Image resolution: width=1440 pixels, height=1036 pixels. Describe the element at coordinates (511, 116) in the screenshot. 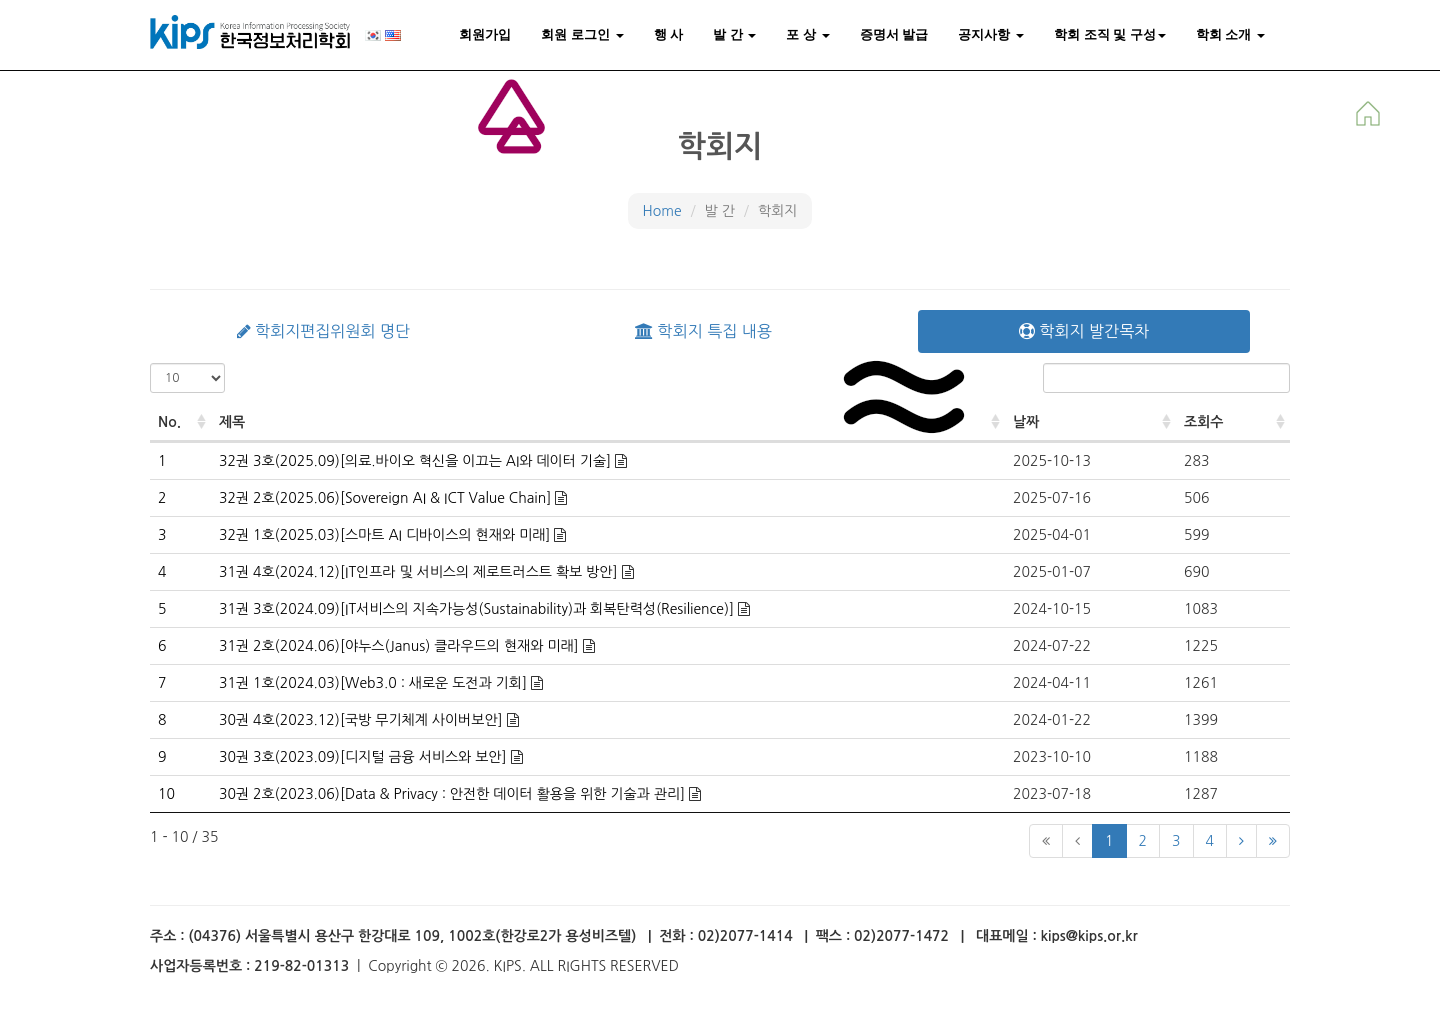

I see `navigate to previous or parent level` at that location.